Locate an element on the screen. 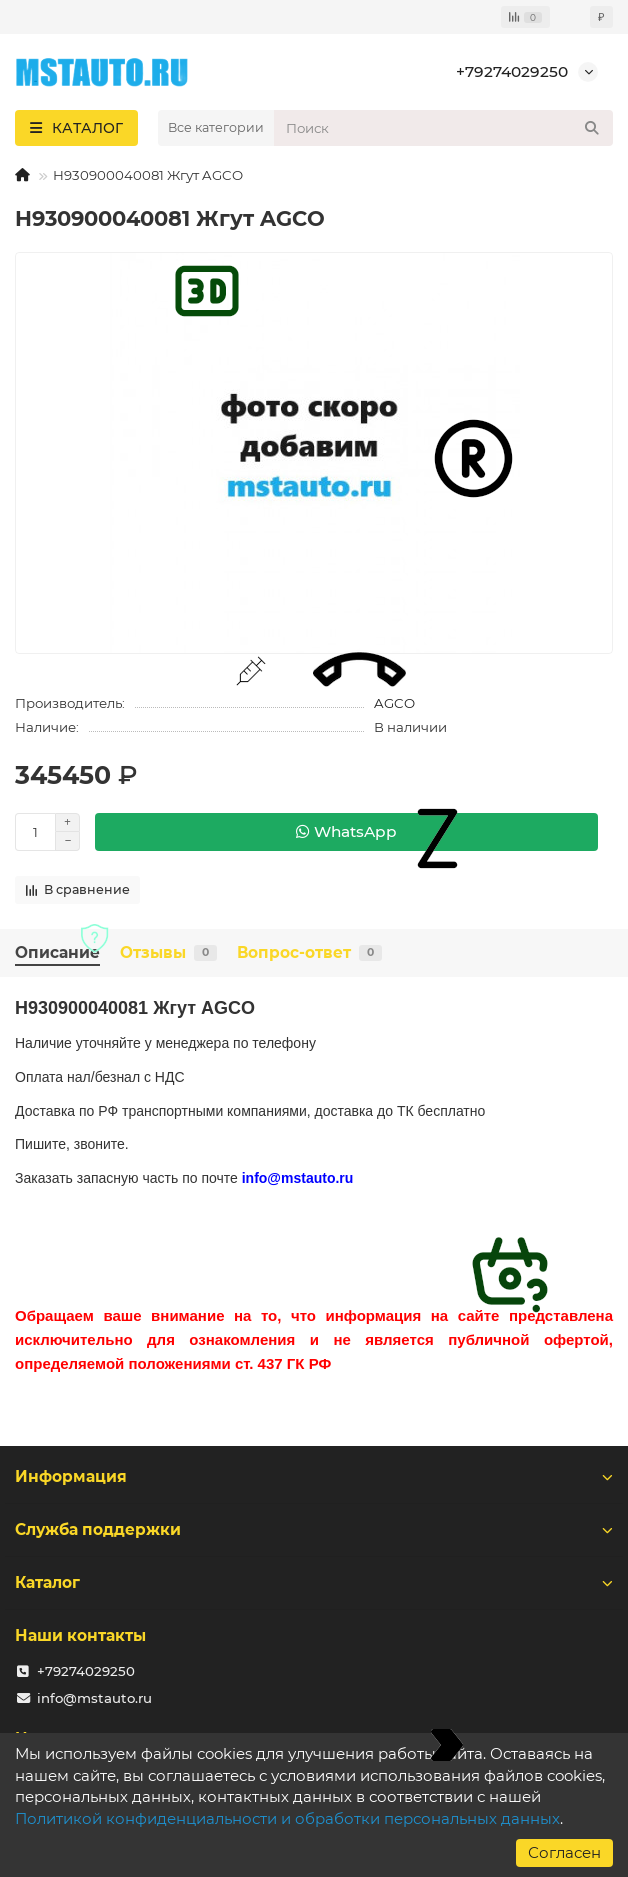 This screenshot has width=628, height=1877. indicates registered trademark symbol is located at coordinates (473, 458).